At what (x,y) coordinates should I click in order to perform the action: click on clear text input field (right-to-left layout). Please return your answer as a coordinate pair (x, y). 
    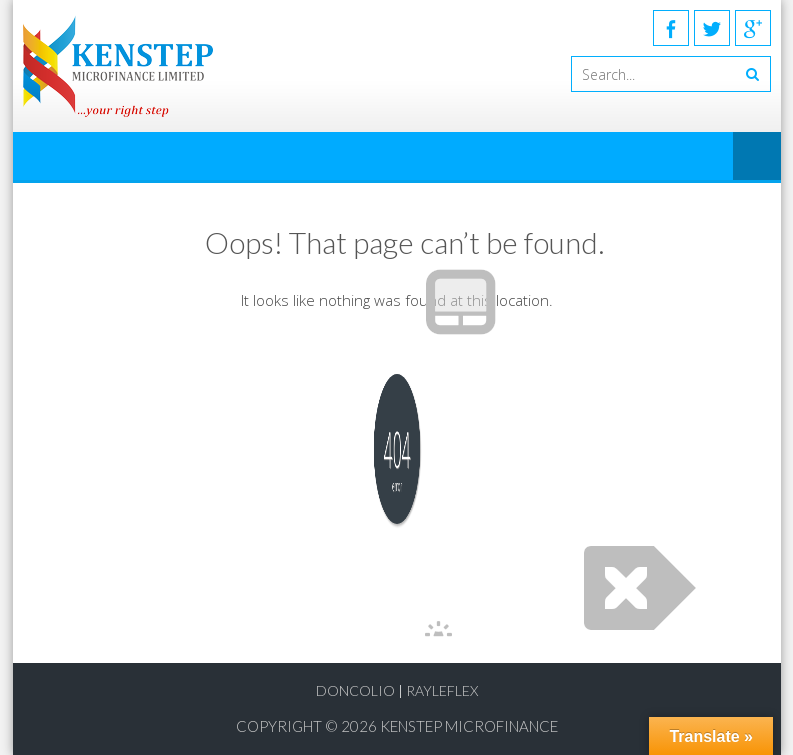
    Looking at the image, I should click on (640, 588).